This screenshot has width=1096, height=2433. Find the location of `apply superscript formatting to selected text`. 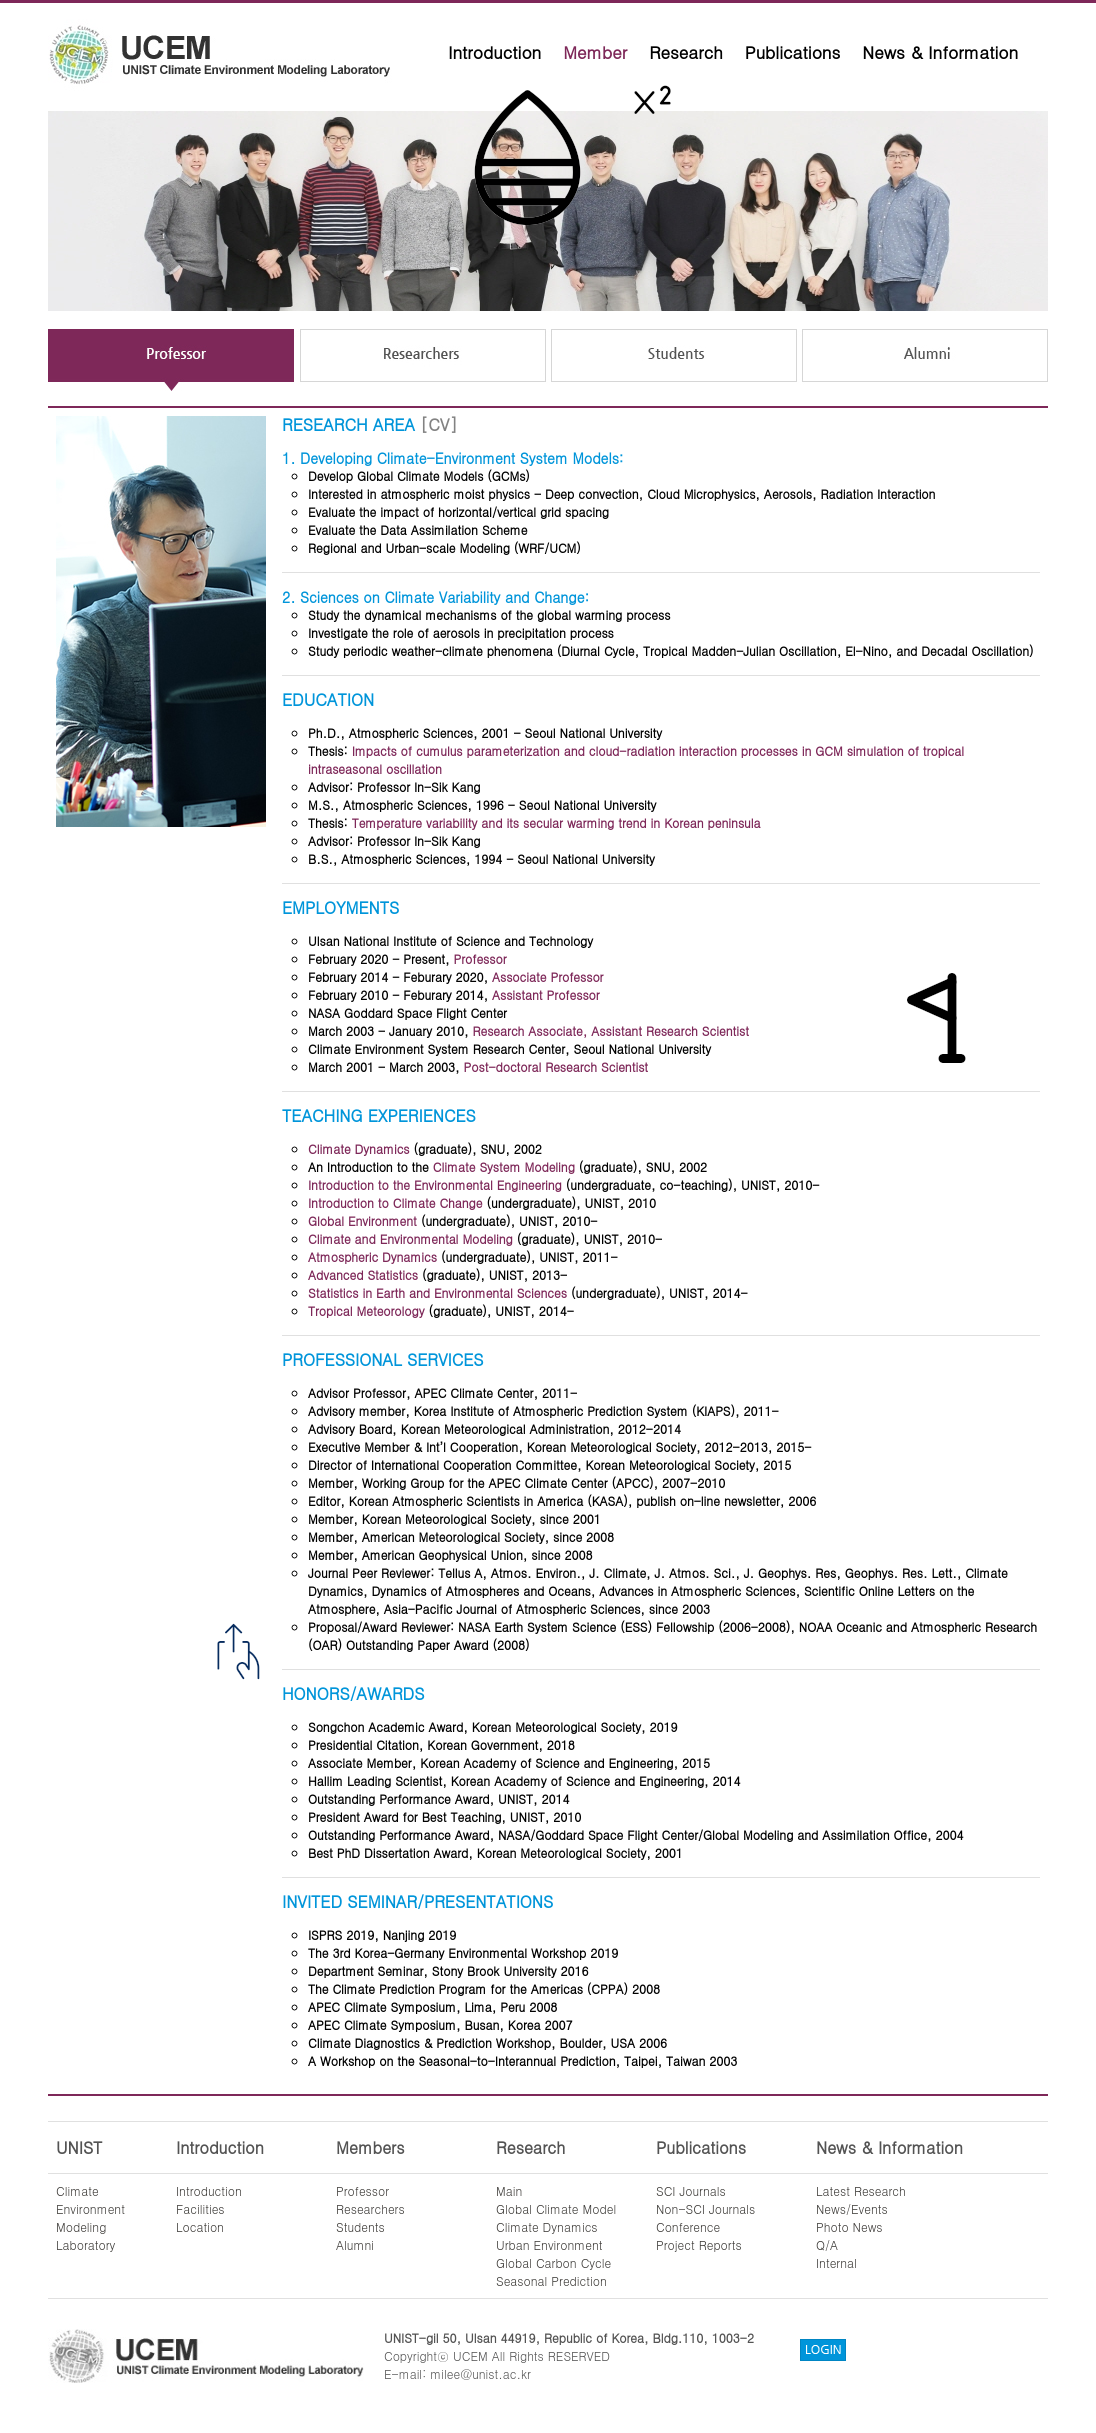

apply superscript formatting to selected text is located at coordinates (650, 100).